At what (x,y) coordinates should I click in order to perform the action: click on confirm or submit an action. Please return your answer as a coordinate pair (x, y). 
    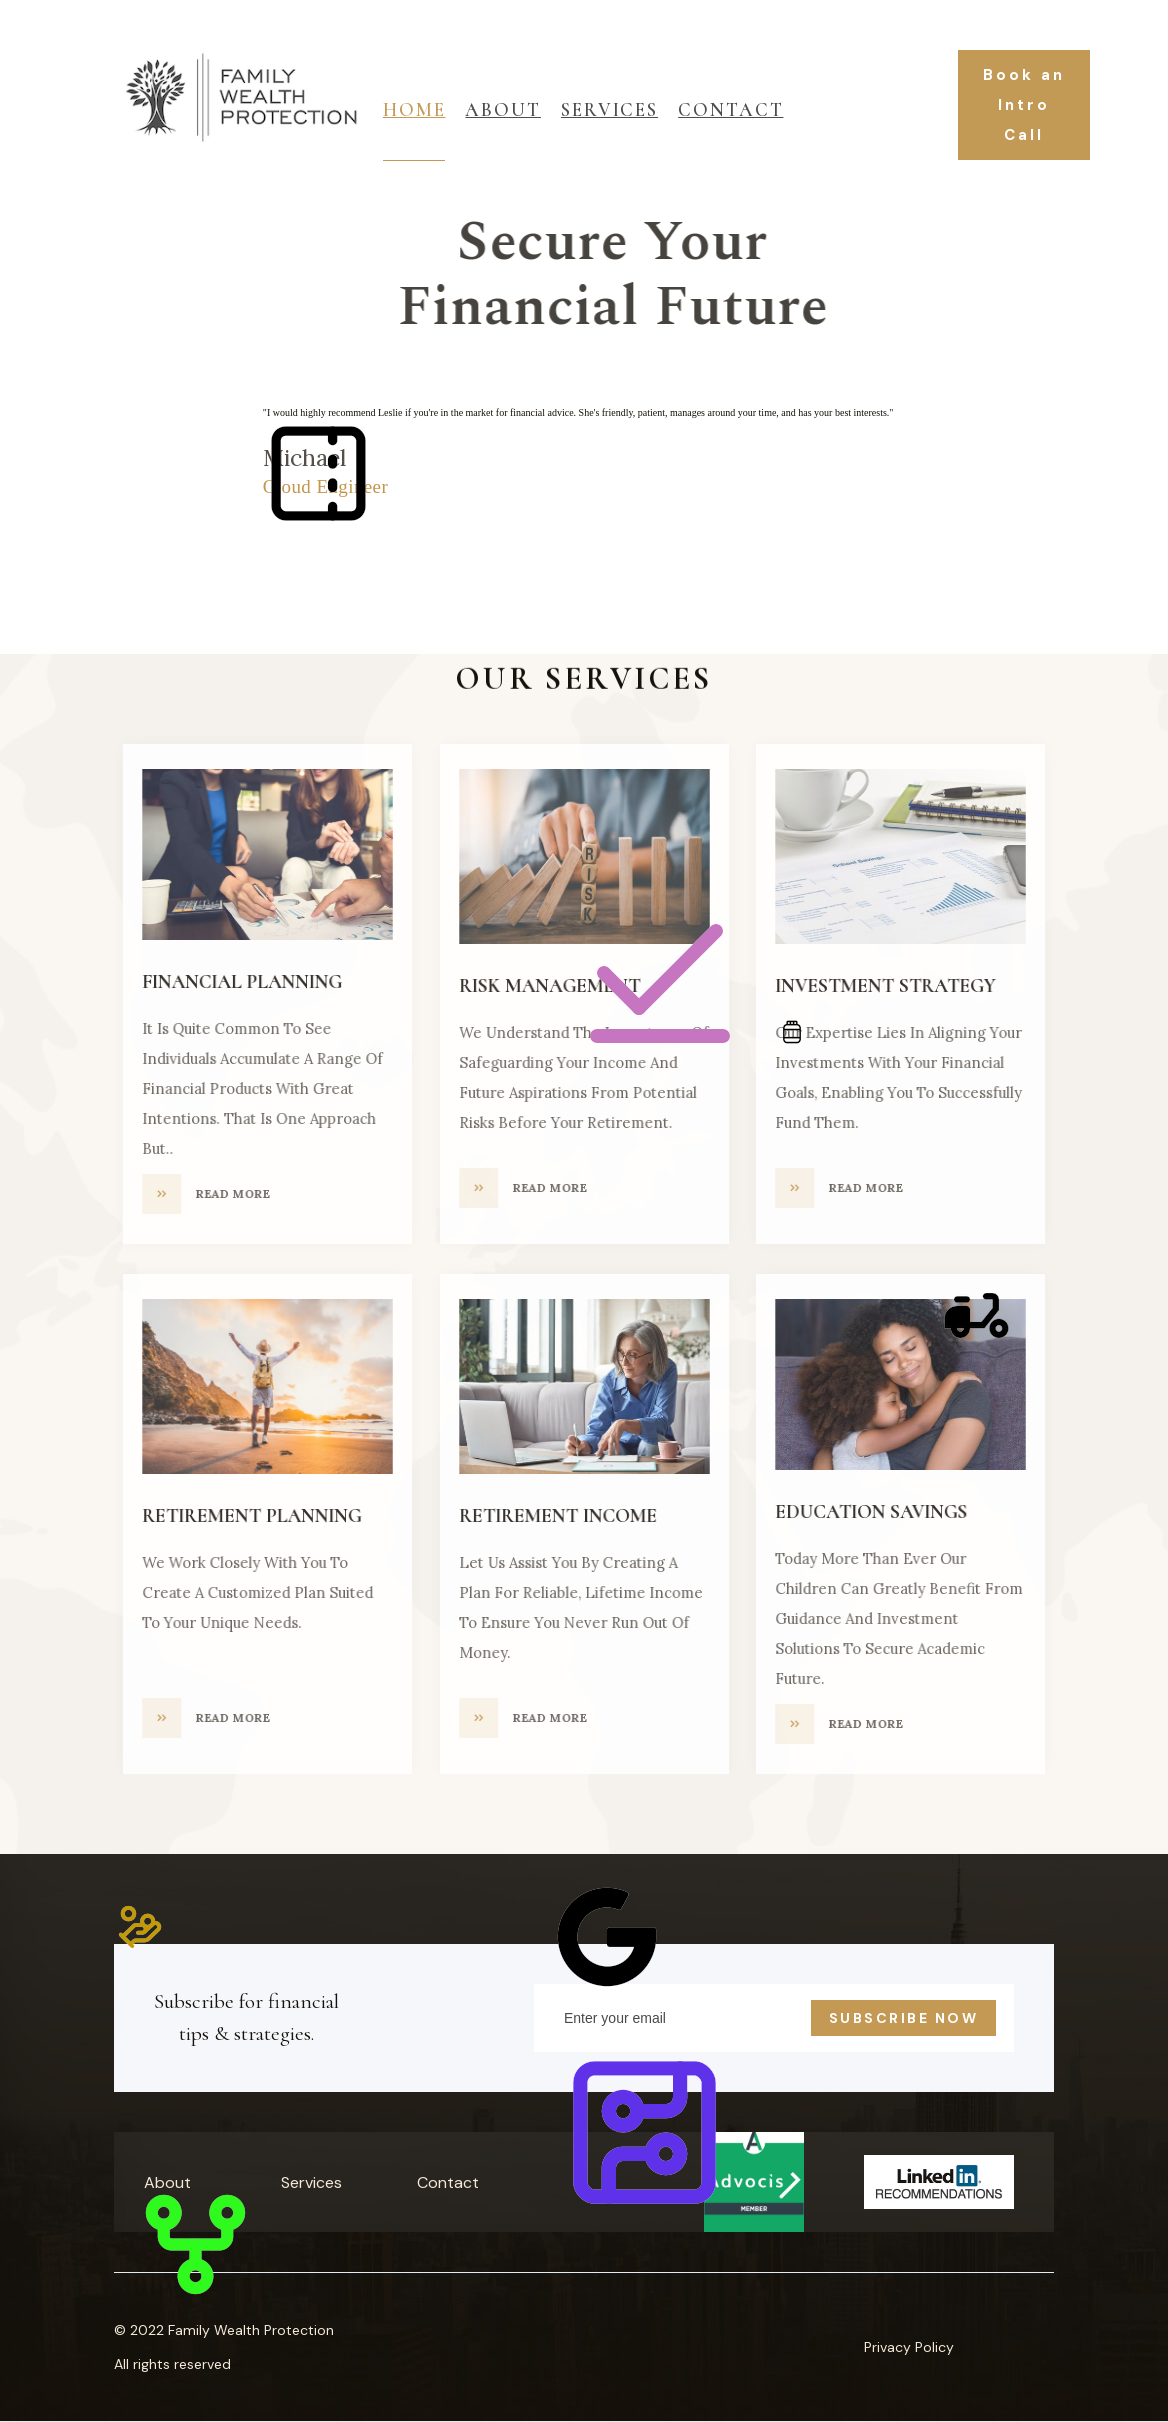
    Looking at the image, I should click on (660, 987).